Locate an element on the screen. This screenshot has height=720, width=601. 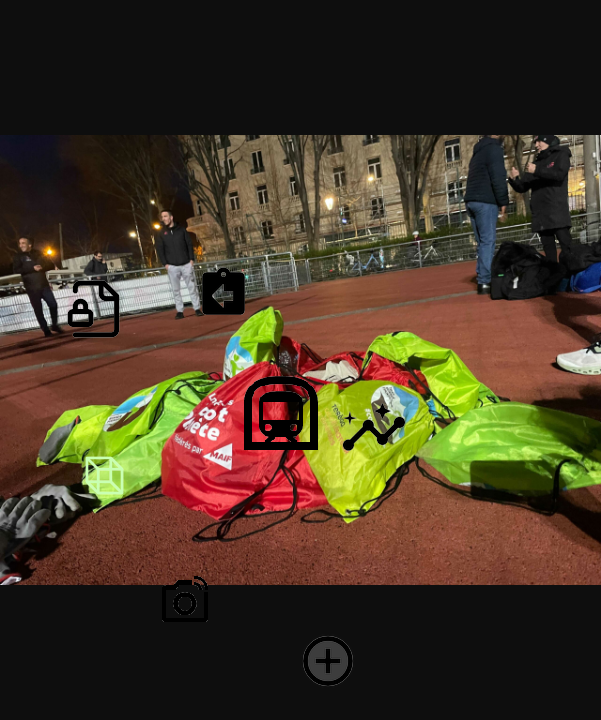
add a new item is located at coordinates (328, 661).